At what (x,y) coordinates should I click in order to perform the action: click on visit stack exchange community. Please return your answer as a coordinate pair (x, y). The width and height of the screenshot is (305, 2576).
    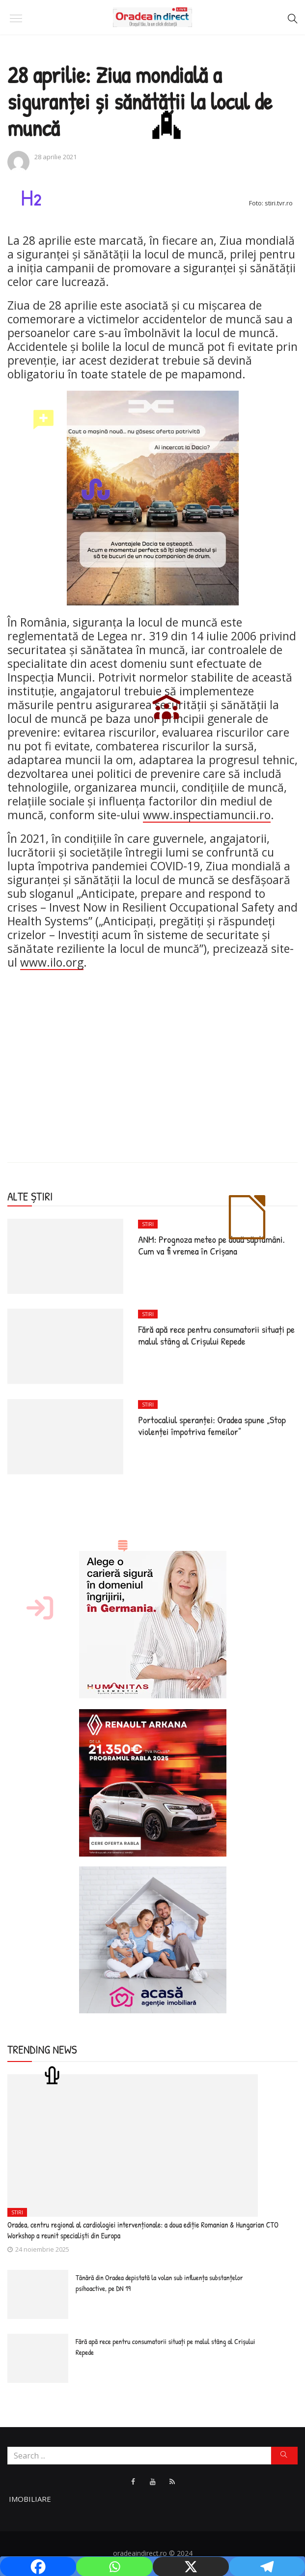
    Looking at the image, I should click on (123, 1546).